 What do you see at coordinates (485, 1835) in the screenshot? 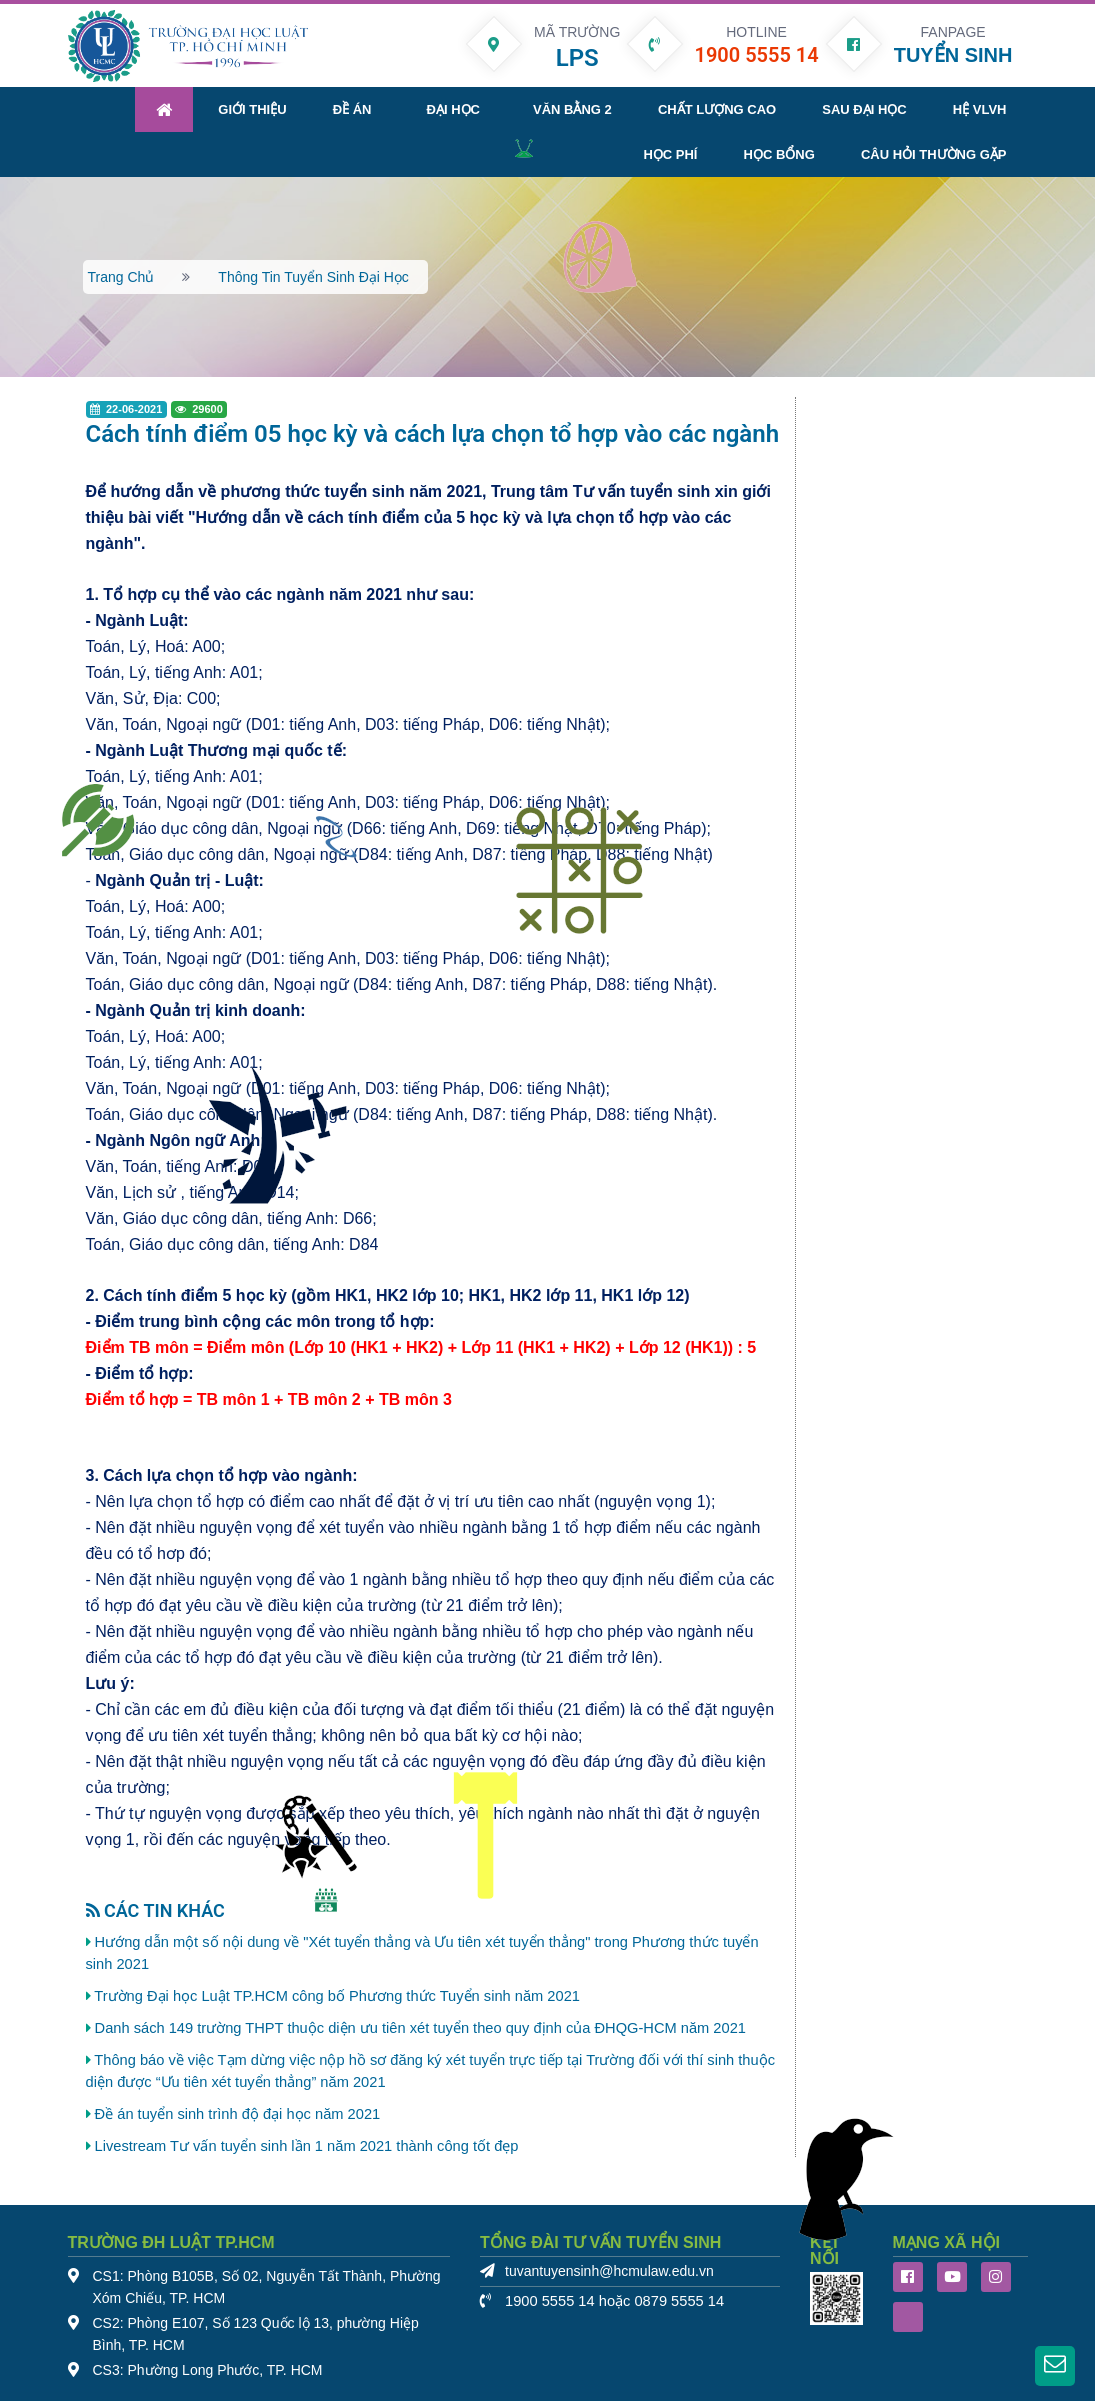
I see `activate trample ability in a card game` at bounding box center [485, 1835].